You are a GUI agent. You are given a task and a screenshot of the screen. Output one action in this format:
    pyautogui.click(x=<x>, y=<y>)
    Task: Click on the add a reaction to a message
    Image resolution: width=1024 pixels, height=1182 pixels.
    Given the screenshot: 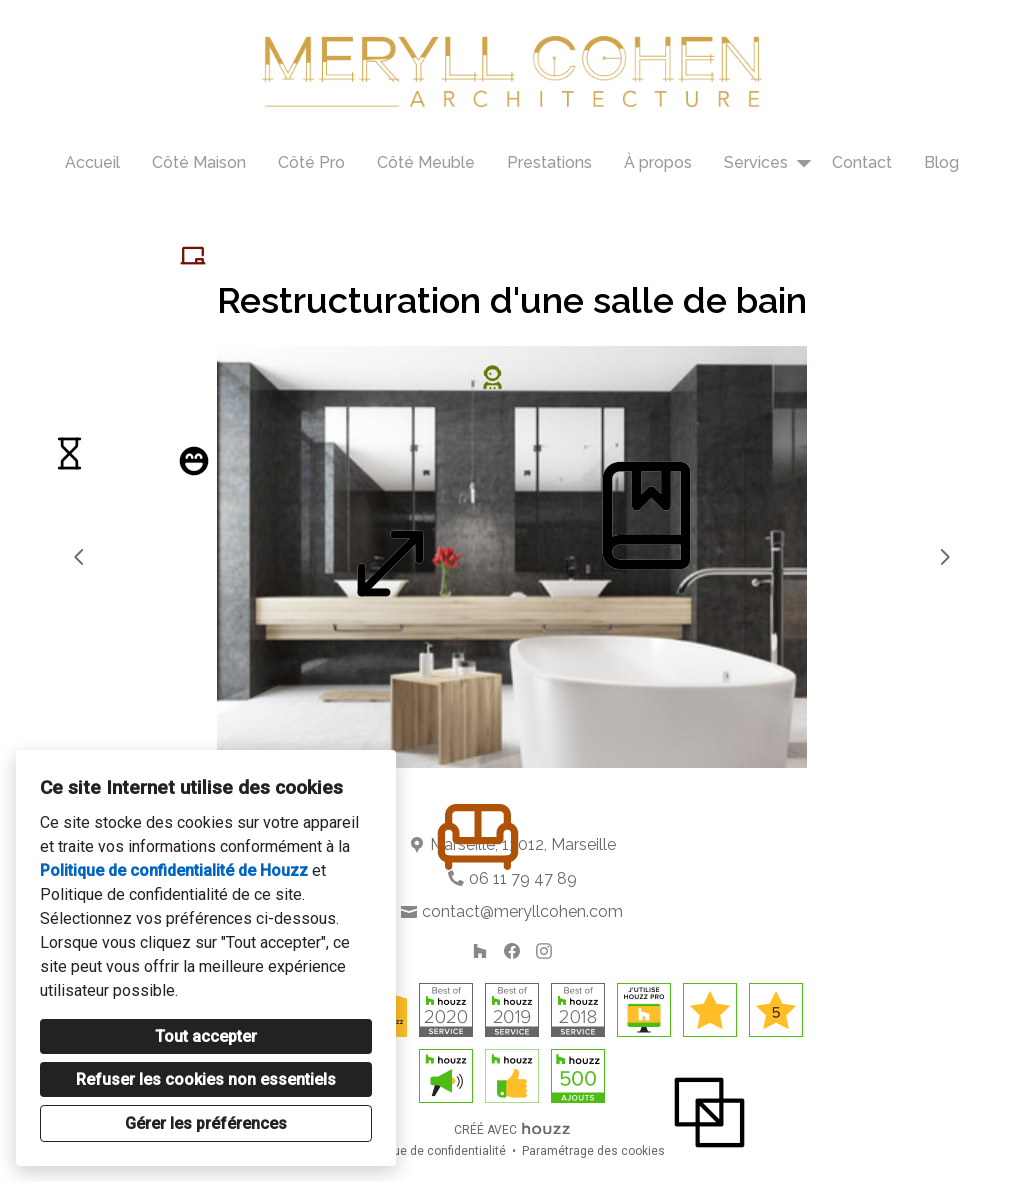 What is the action you would take?
    pyautogui.click(x=194, y=461)
    